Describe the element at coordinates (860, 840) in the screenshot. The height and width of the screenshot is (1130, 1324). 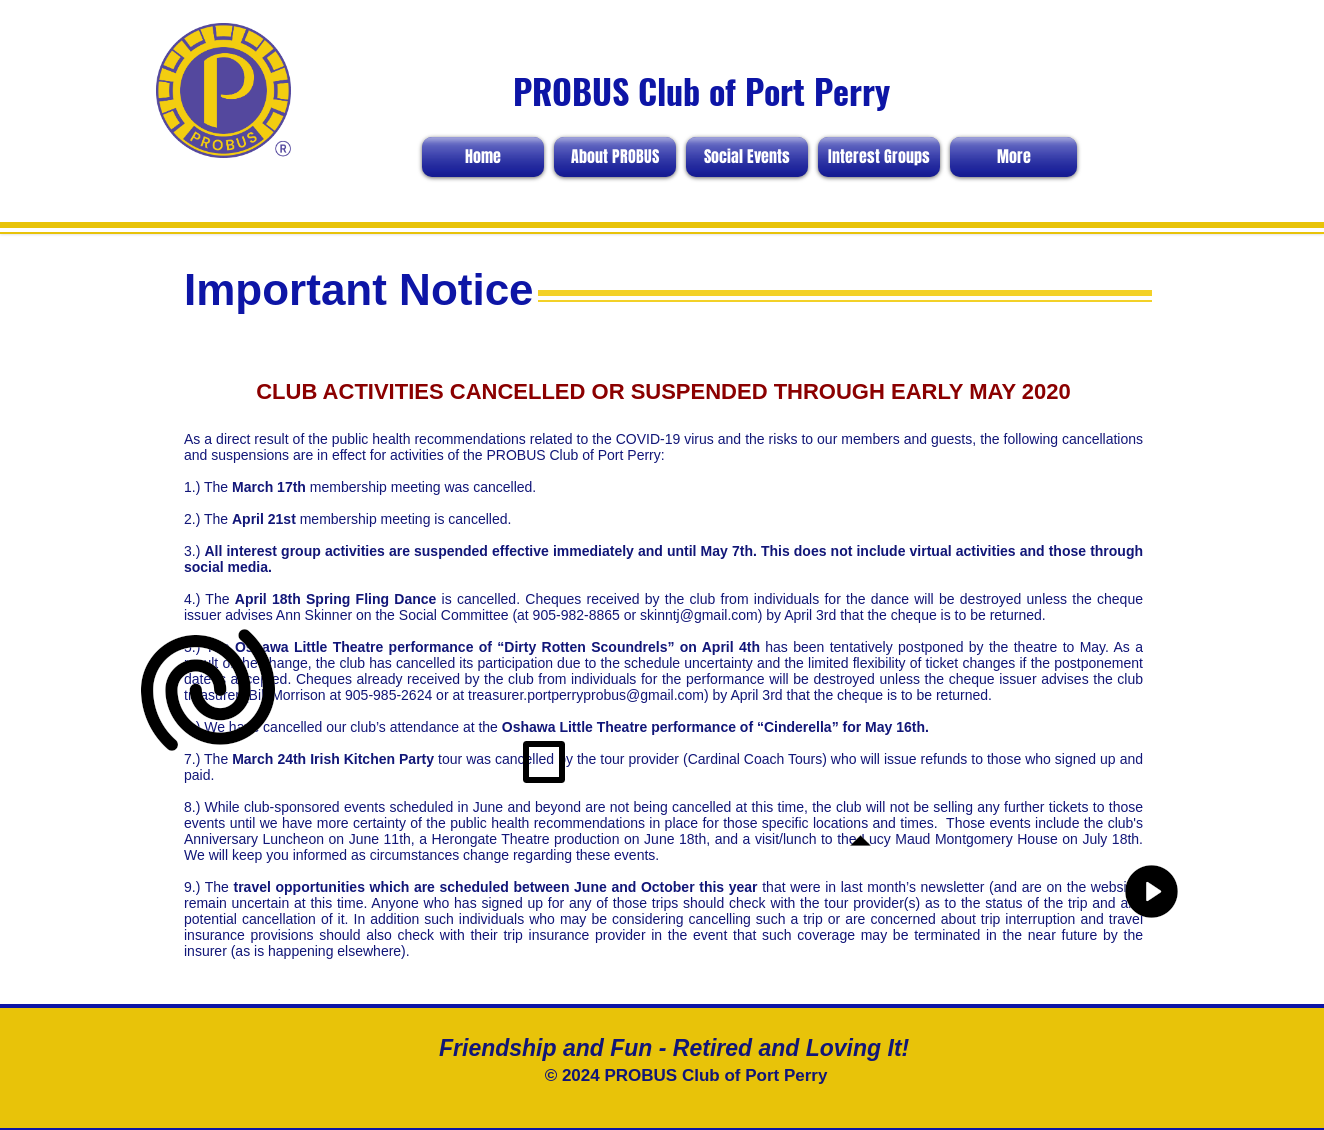
I see `expand or show more content above` at that location.